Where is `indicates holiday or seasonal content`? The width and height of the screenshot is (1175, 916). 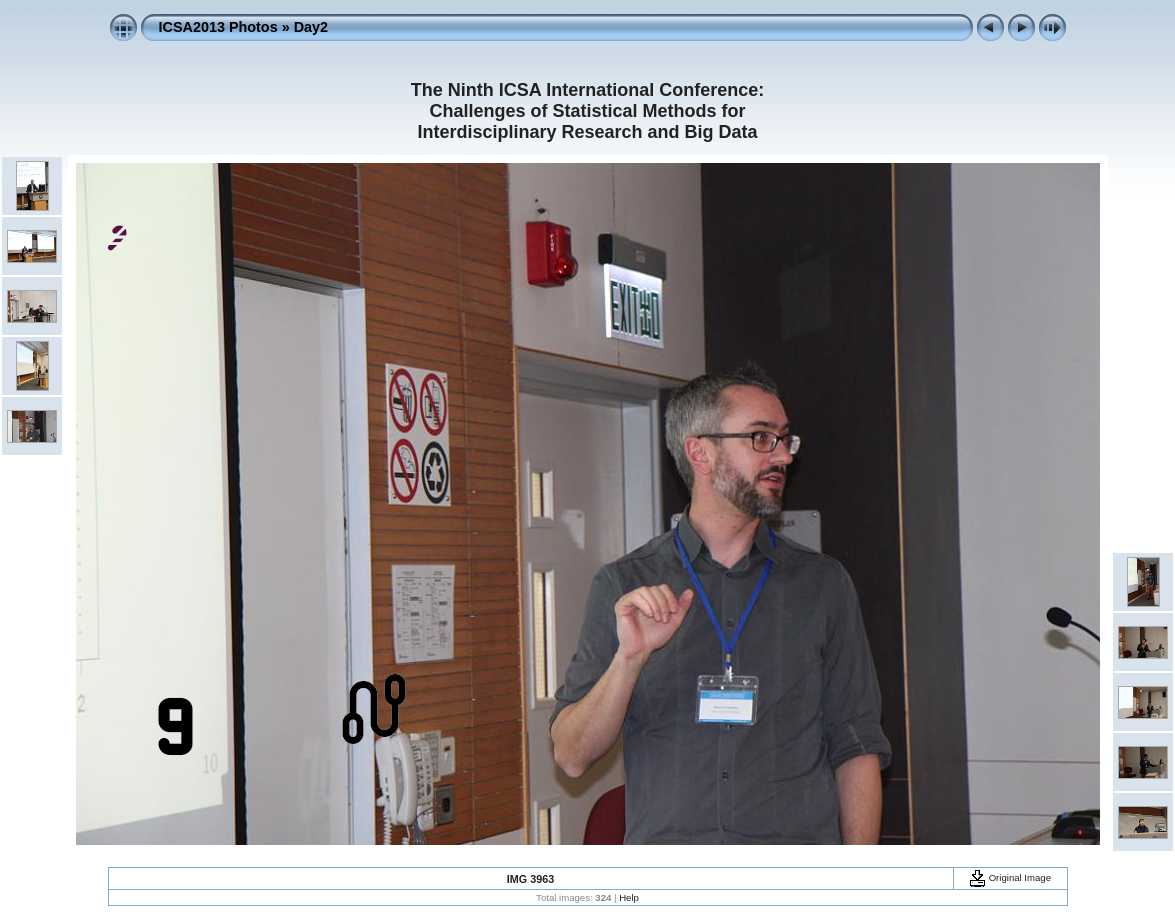 indicates holiday or seasonal content is located at coordinates (116, 238).